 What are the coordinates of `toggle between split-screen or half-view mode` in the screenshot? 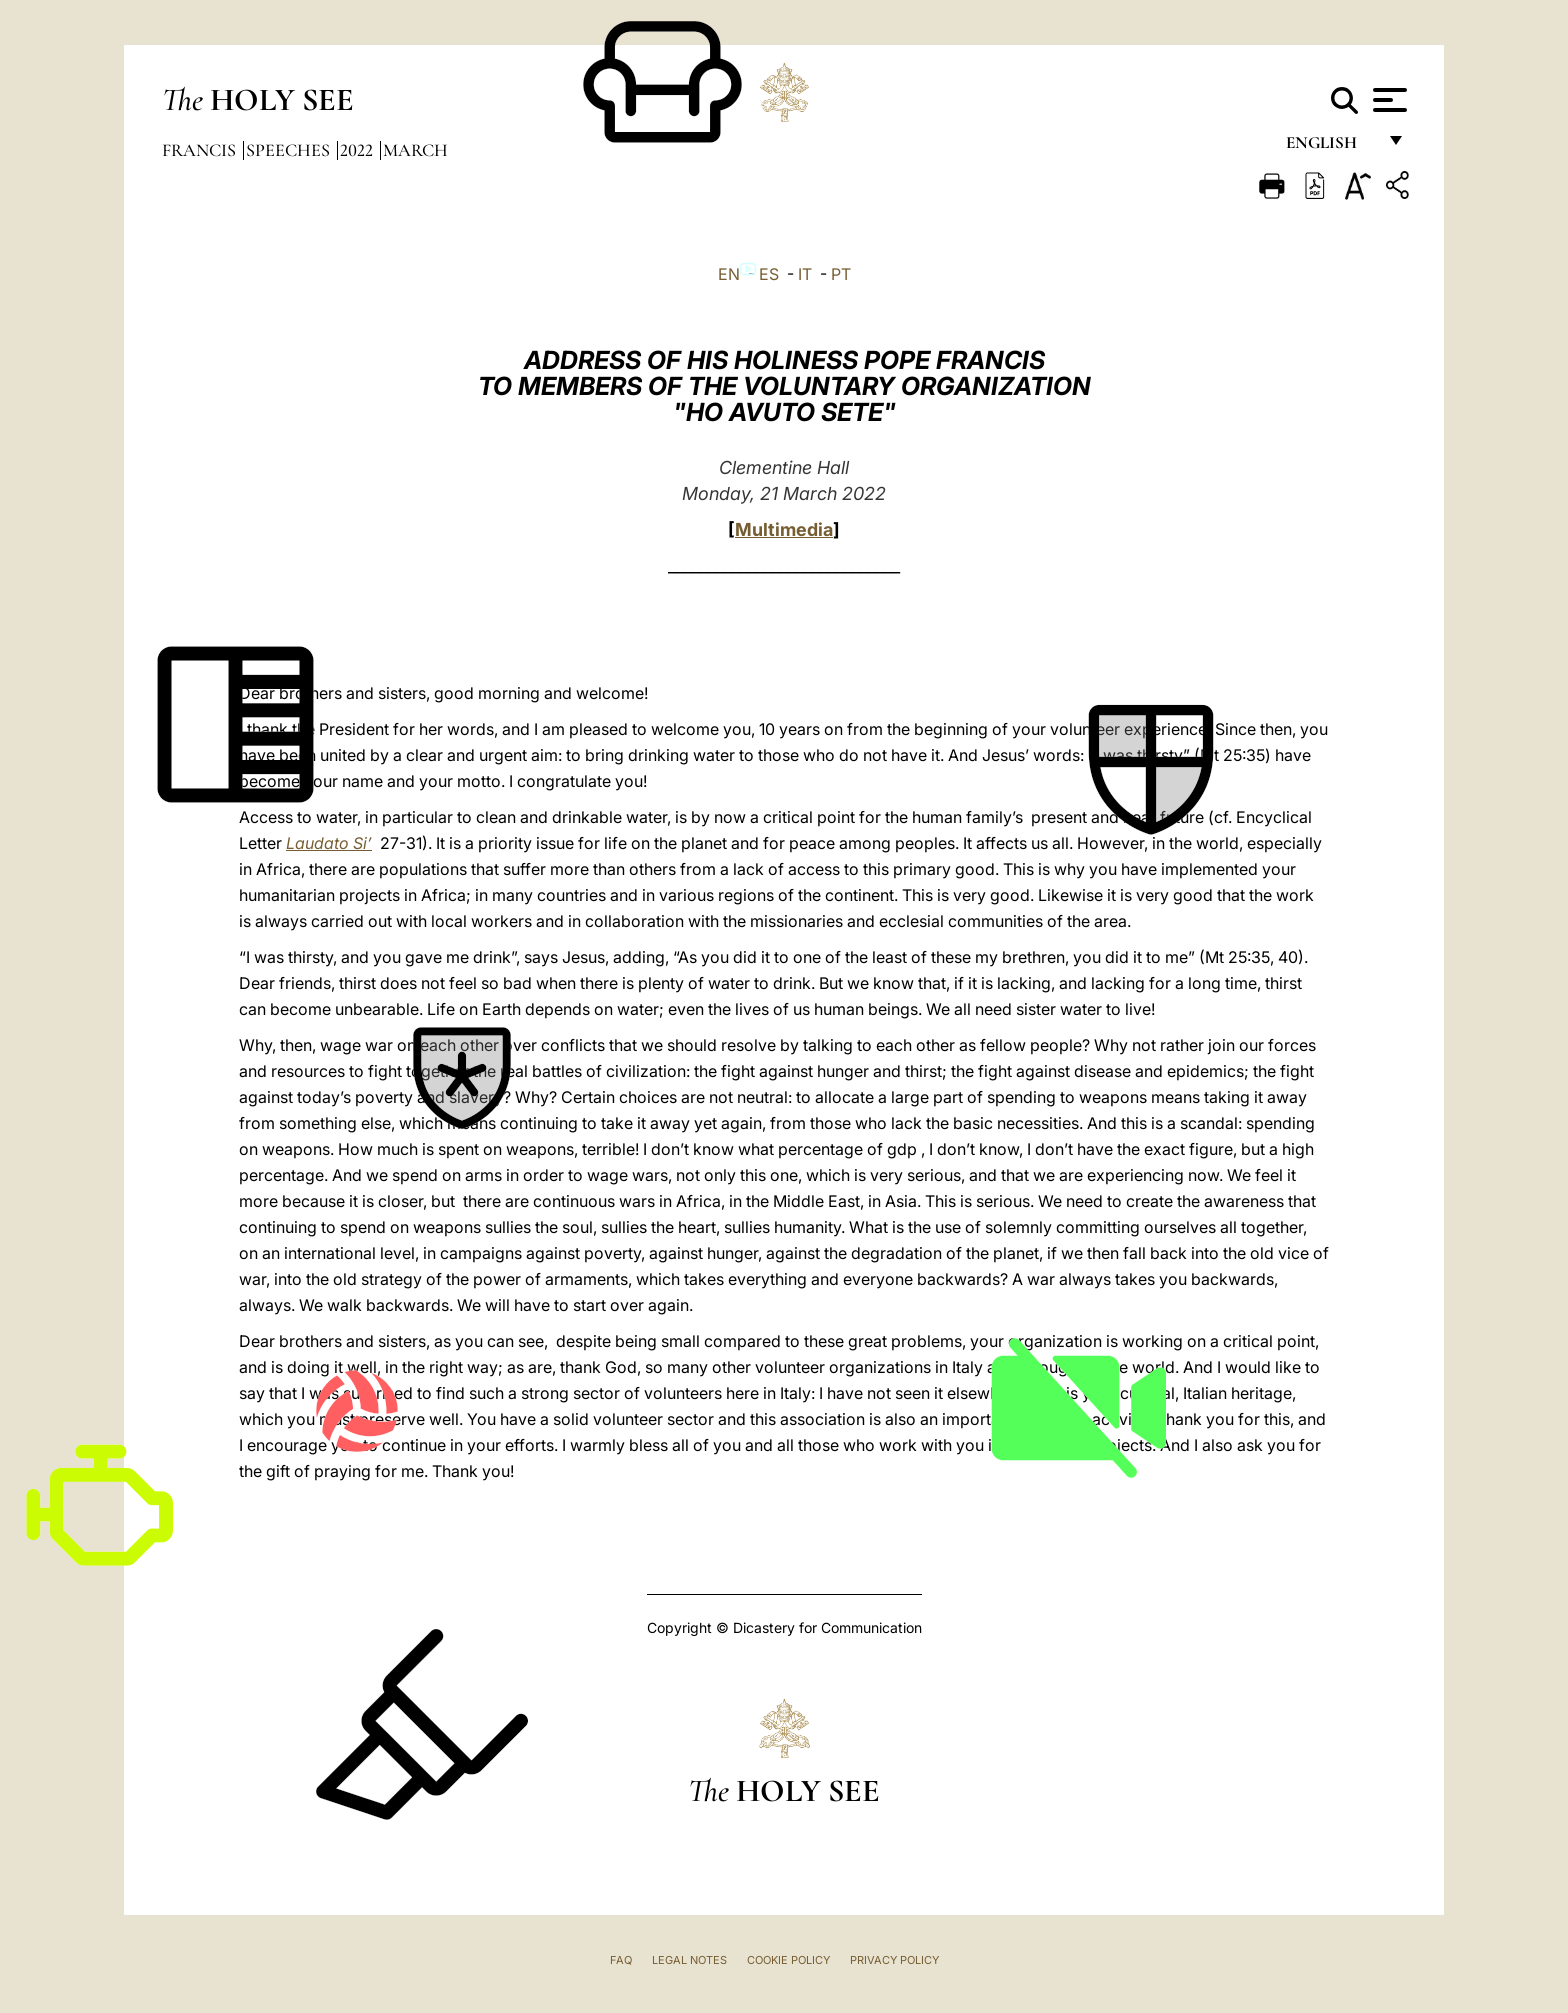 It's located at (235, 724).